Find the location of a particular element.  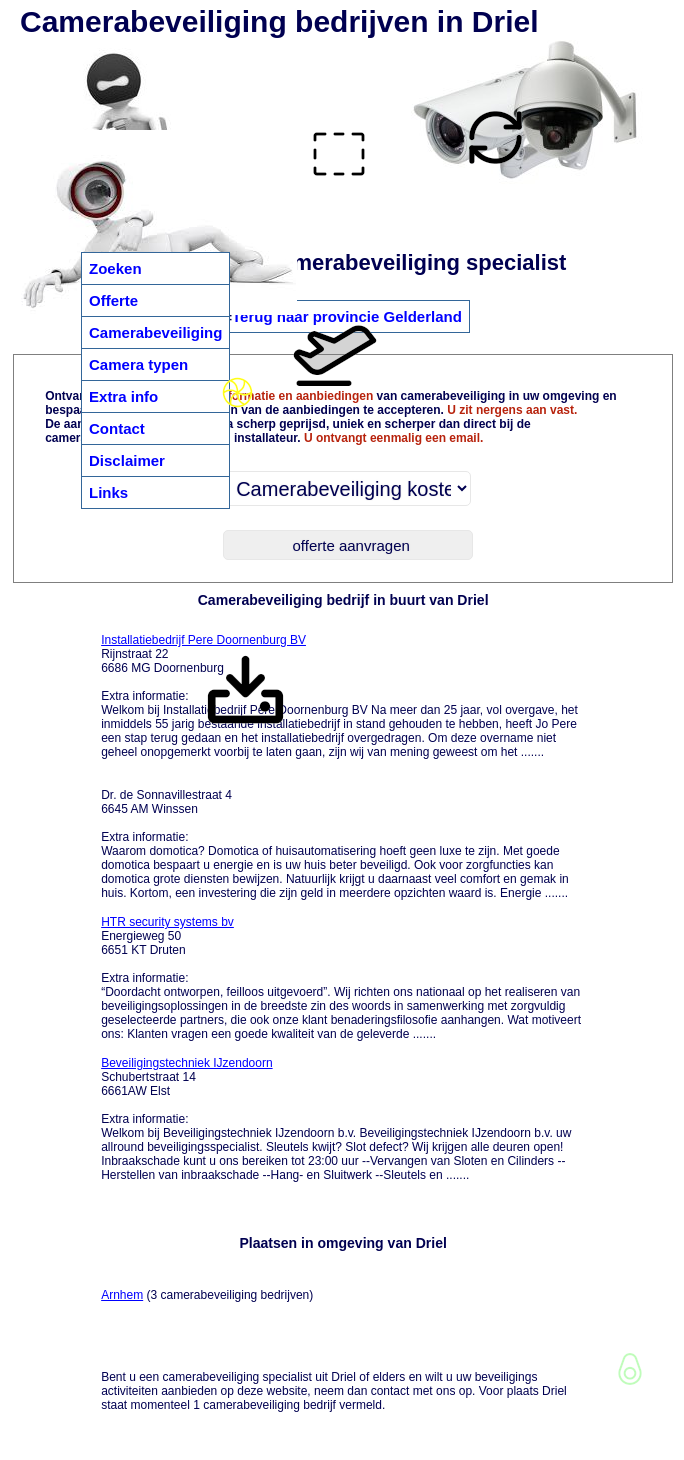

indicates content is loading is located at coordinates (237, 392).